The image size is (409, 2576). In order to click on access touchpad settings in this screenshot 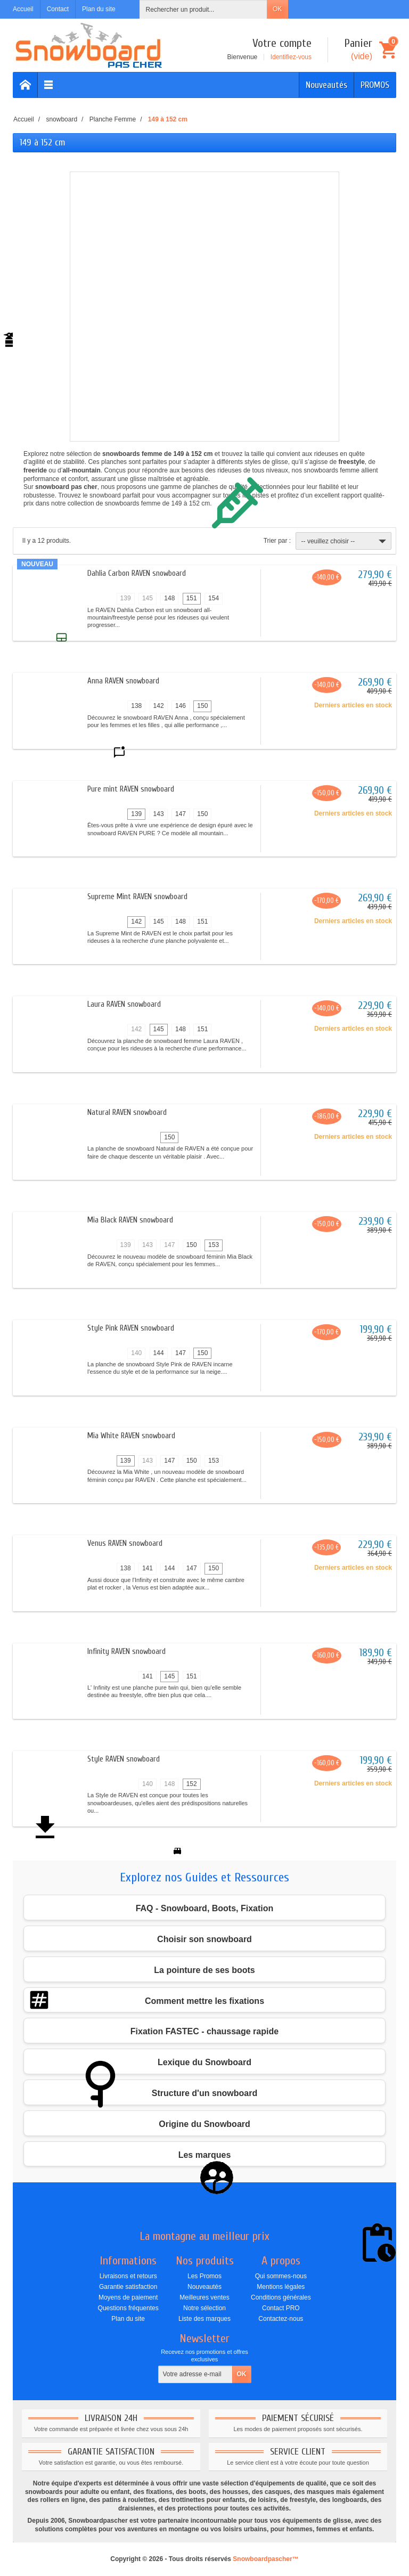, I will do `click(61, 637)`.